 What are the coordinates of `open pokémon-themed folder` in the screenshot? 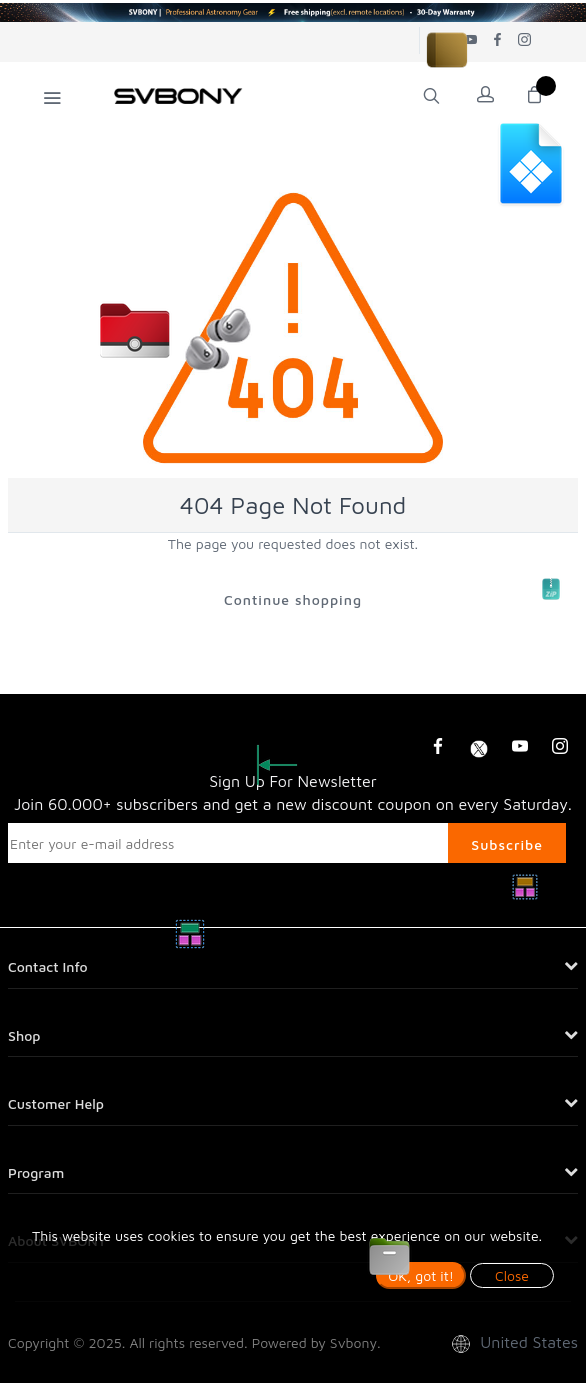 It's located at (134, 332).